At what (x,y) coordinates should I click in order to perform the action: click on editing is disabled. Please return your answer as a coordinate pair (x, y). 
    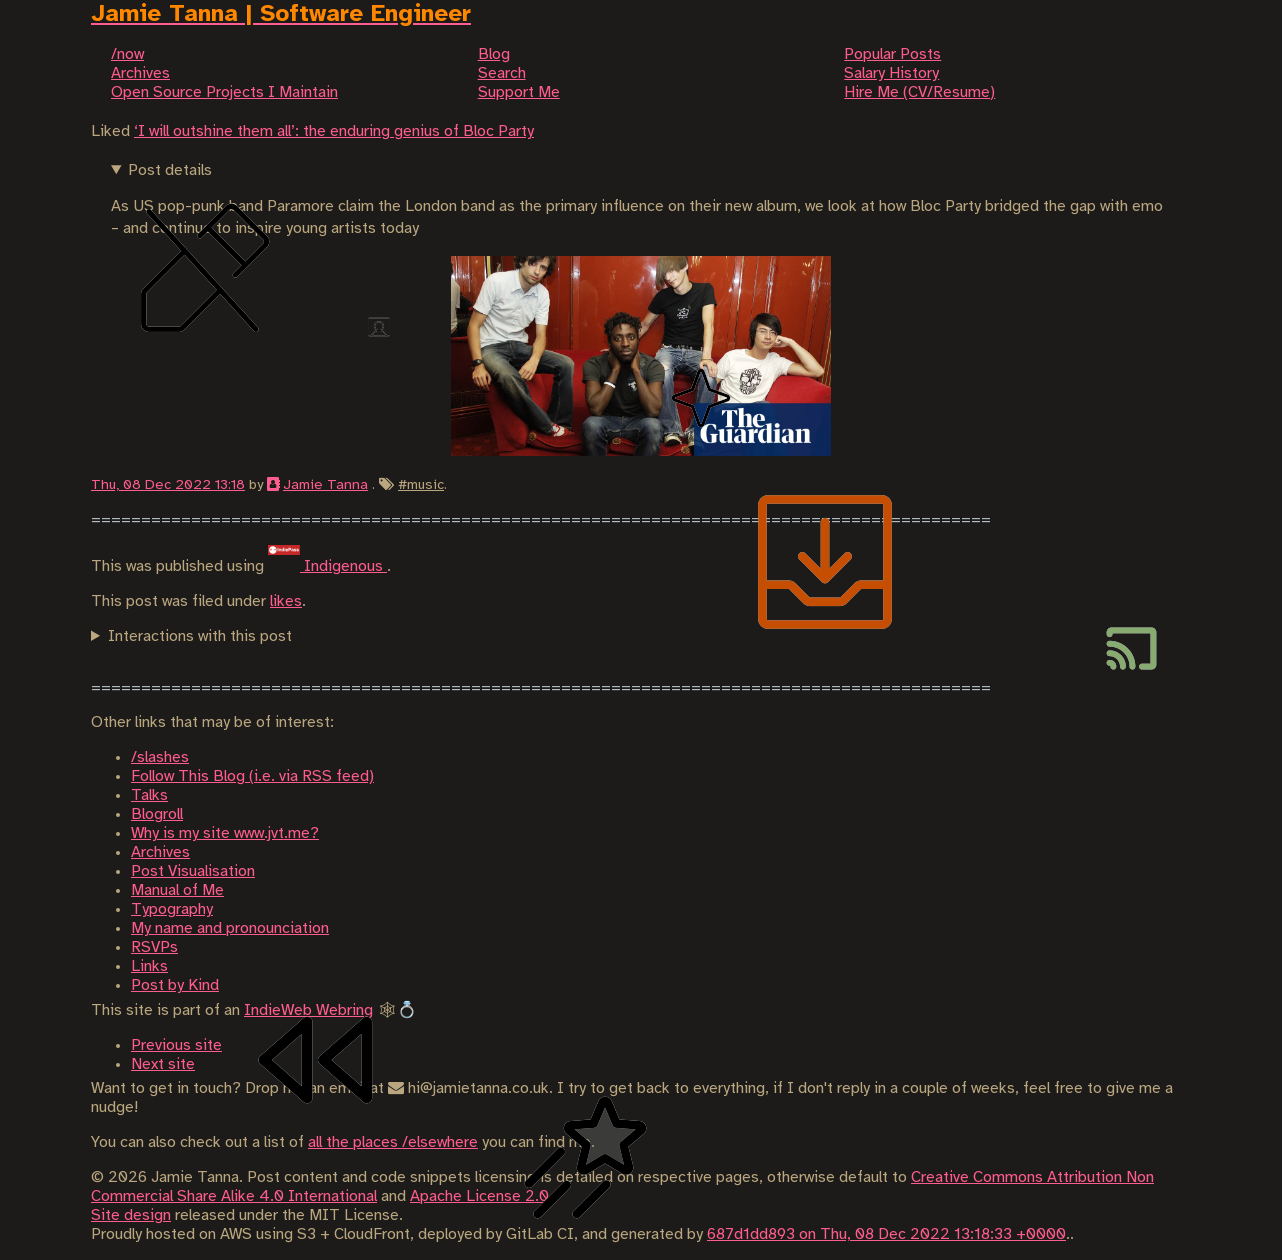
    Looking at the image, I should click on (202, 270).